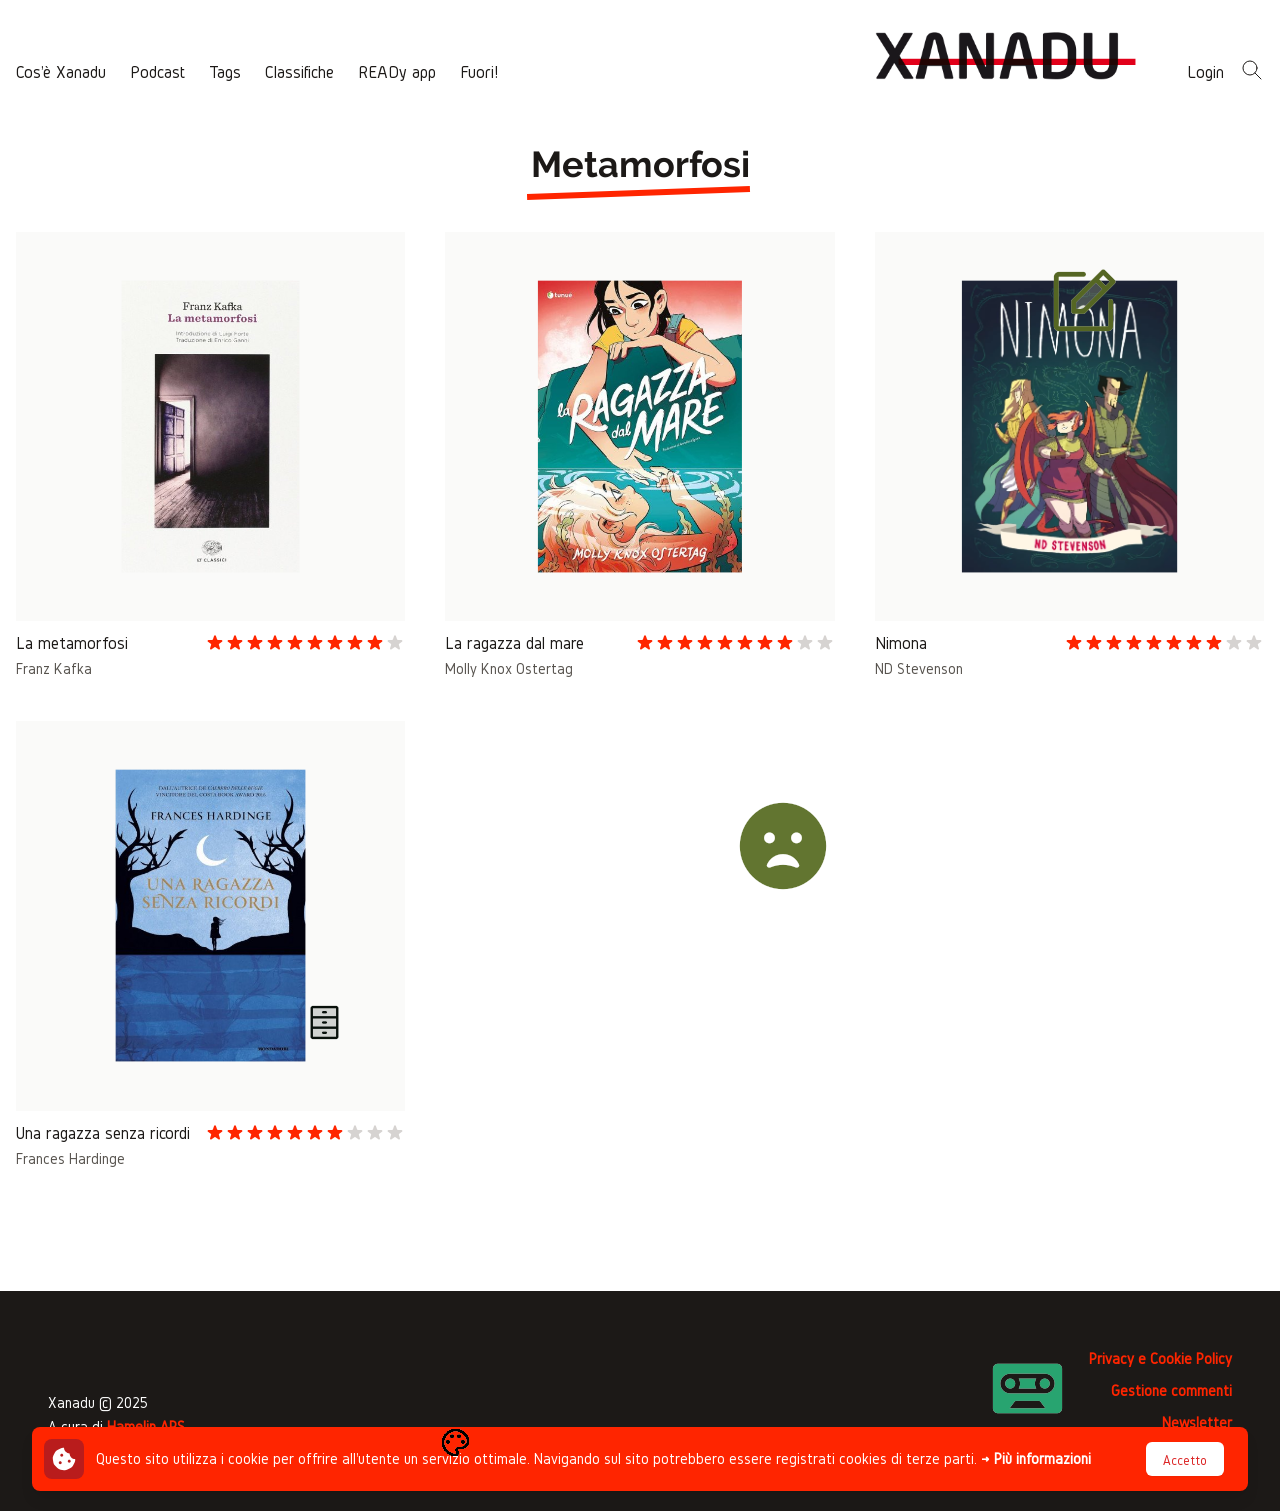 The width and height of the screenshot is (1280, 1511). I want to click on customize color or theme settings, so click(455, 1442).